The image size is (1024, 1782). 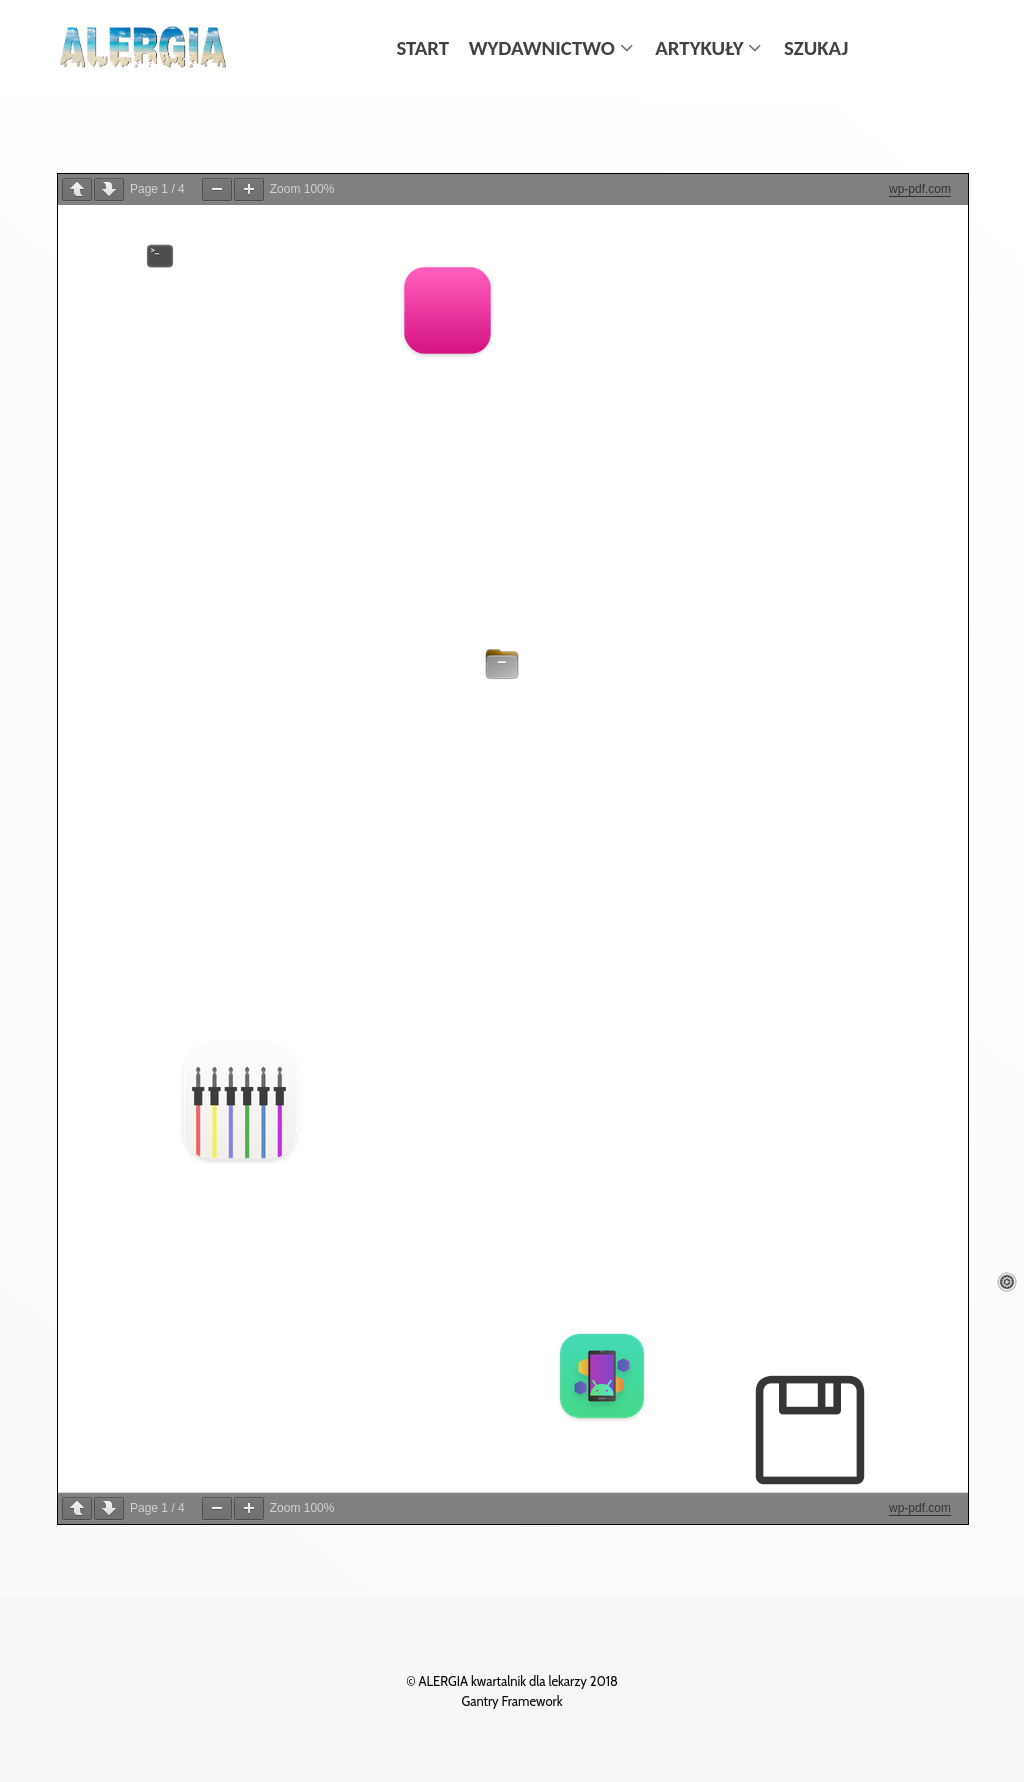 I want to click on open the file manager application, so click(x=502, y=664).